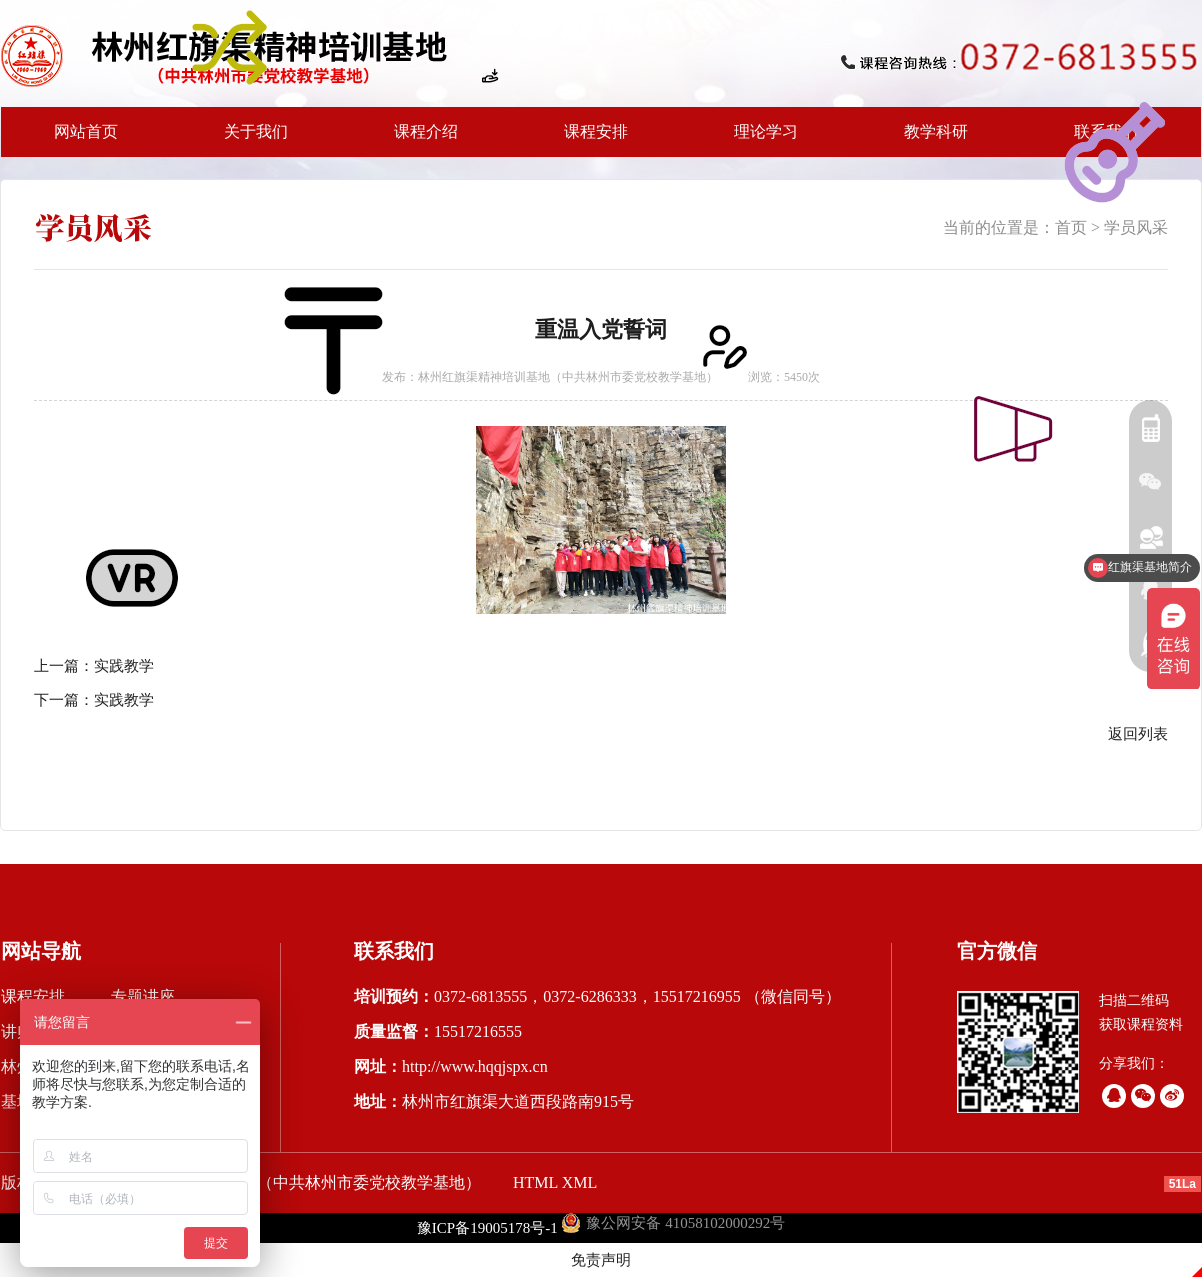  Describe the element at coordinates (132, 578) in the screenshot. I see `access virtual reality mode or settings` at that location.